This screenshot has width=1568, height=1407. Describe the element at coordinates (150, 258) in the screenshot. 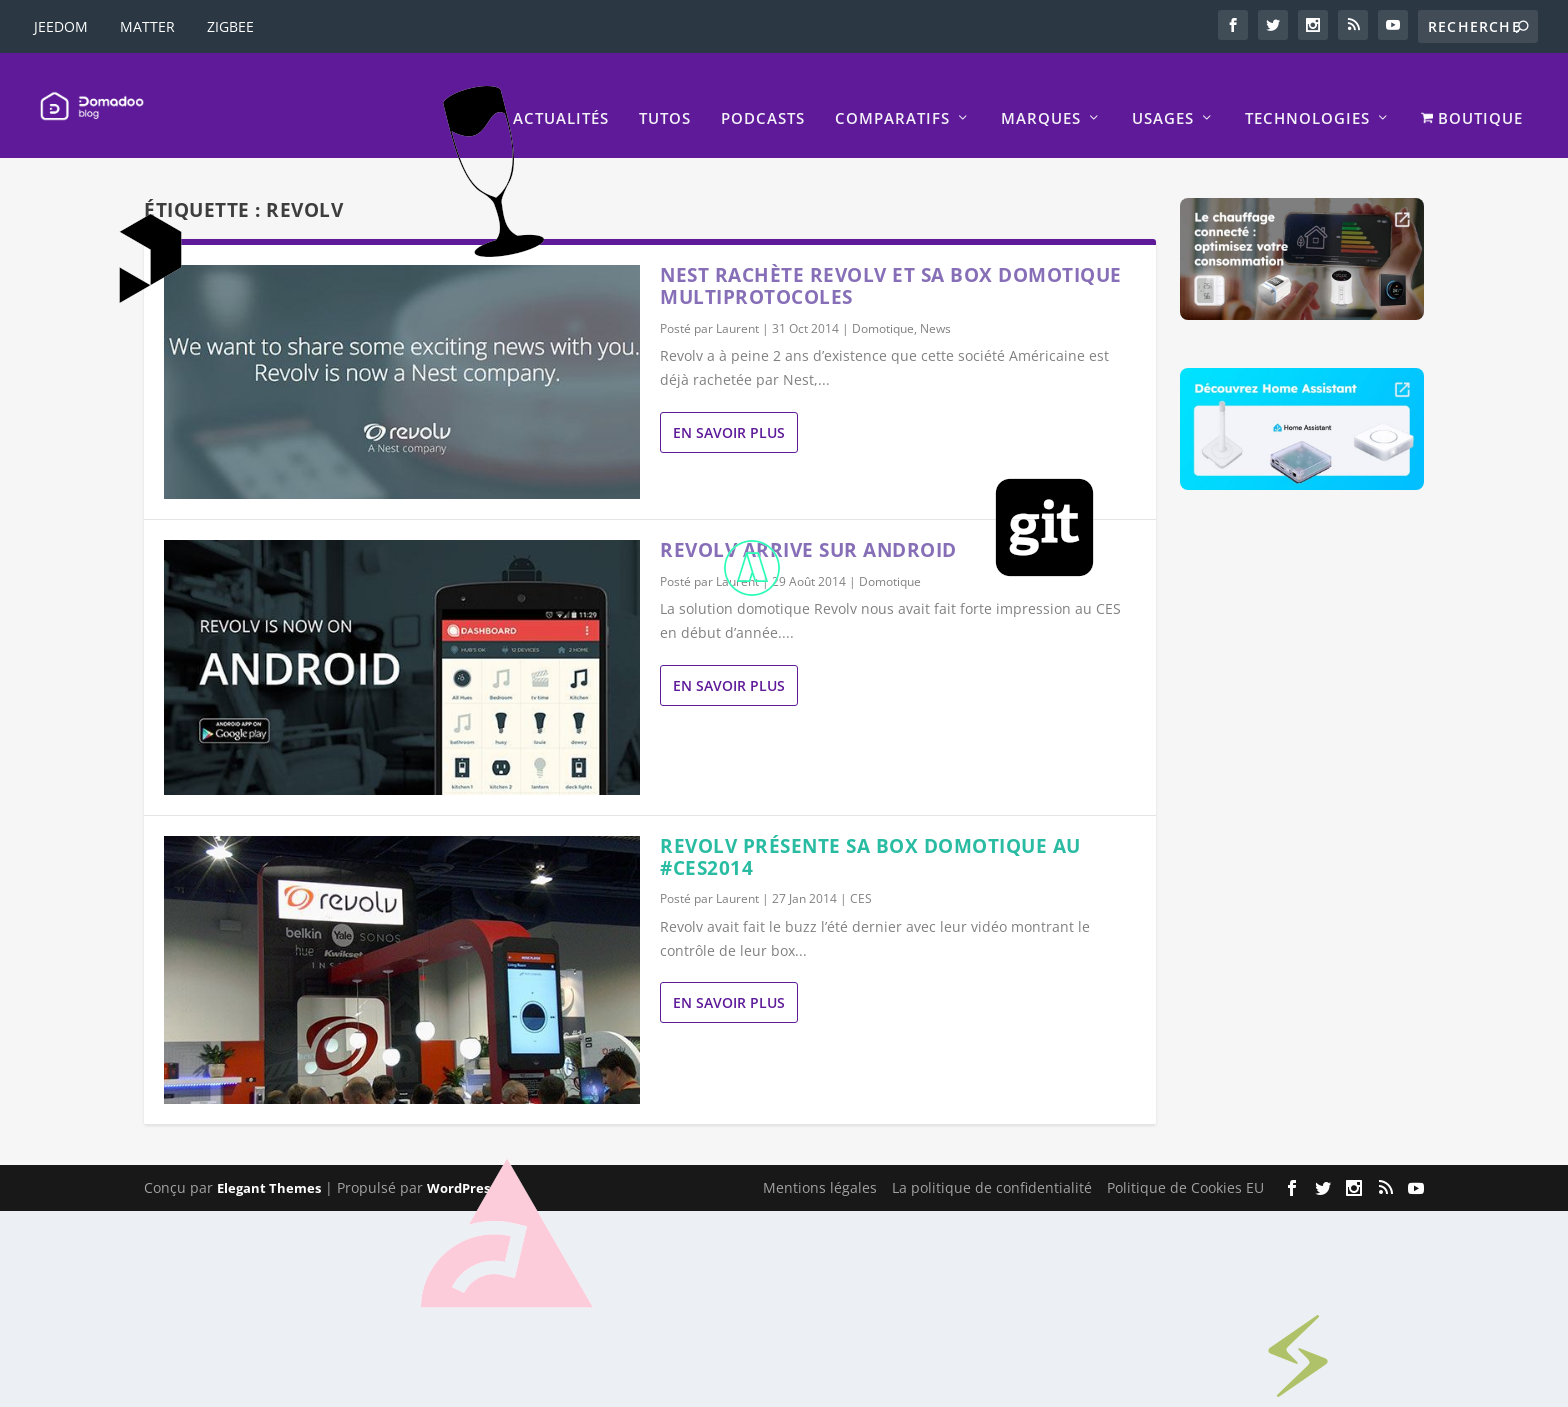

I see `open the Printables 3D printing community website` at that location.